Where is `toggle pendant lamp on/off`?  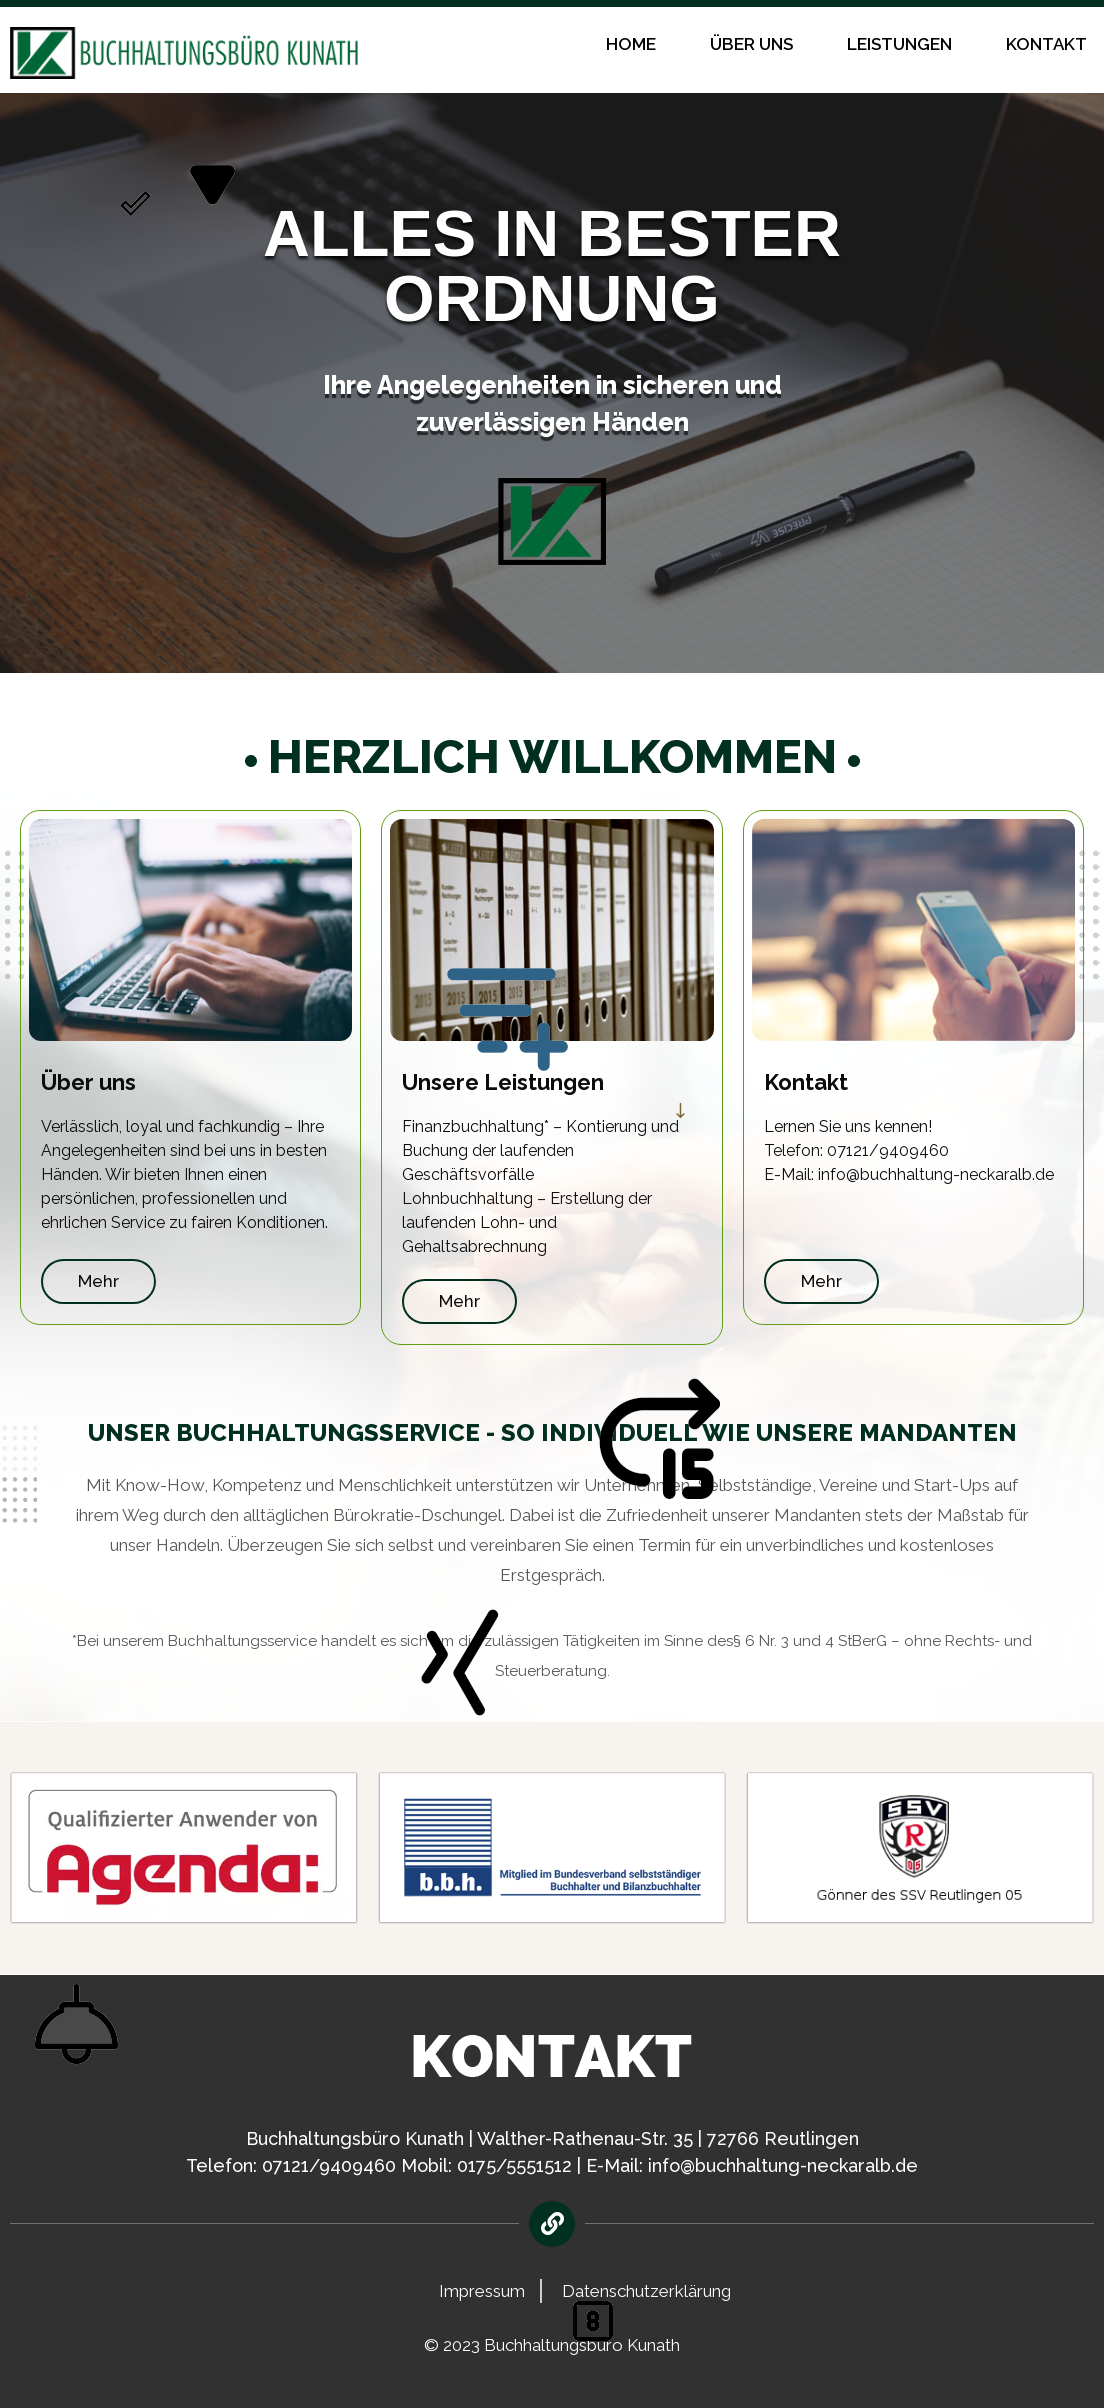
toggle pendant lamp on/off is located at coordinates (76, 2028).